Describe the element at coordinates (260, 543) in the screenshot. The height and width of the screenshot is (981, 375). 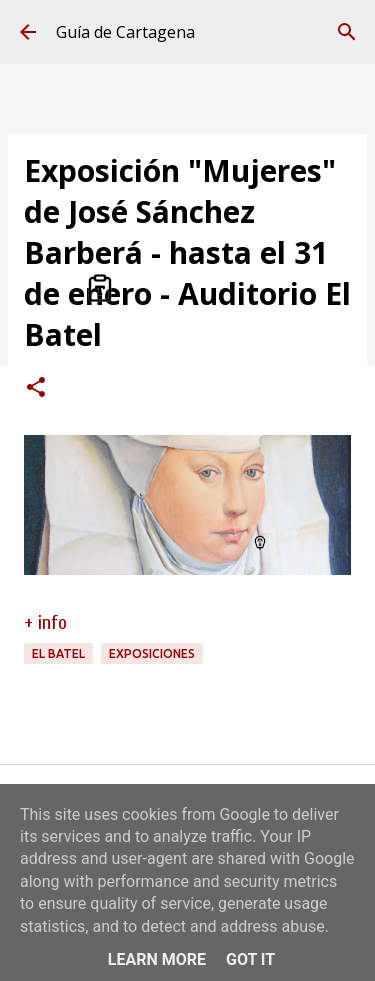
I see `find nearby parking meters` at that location.